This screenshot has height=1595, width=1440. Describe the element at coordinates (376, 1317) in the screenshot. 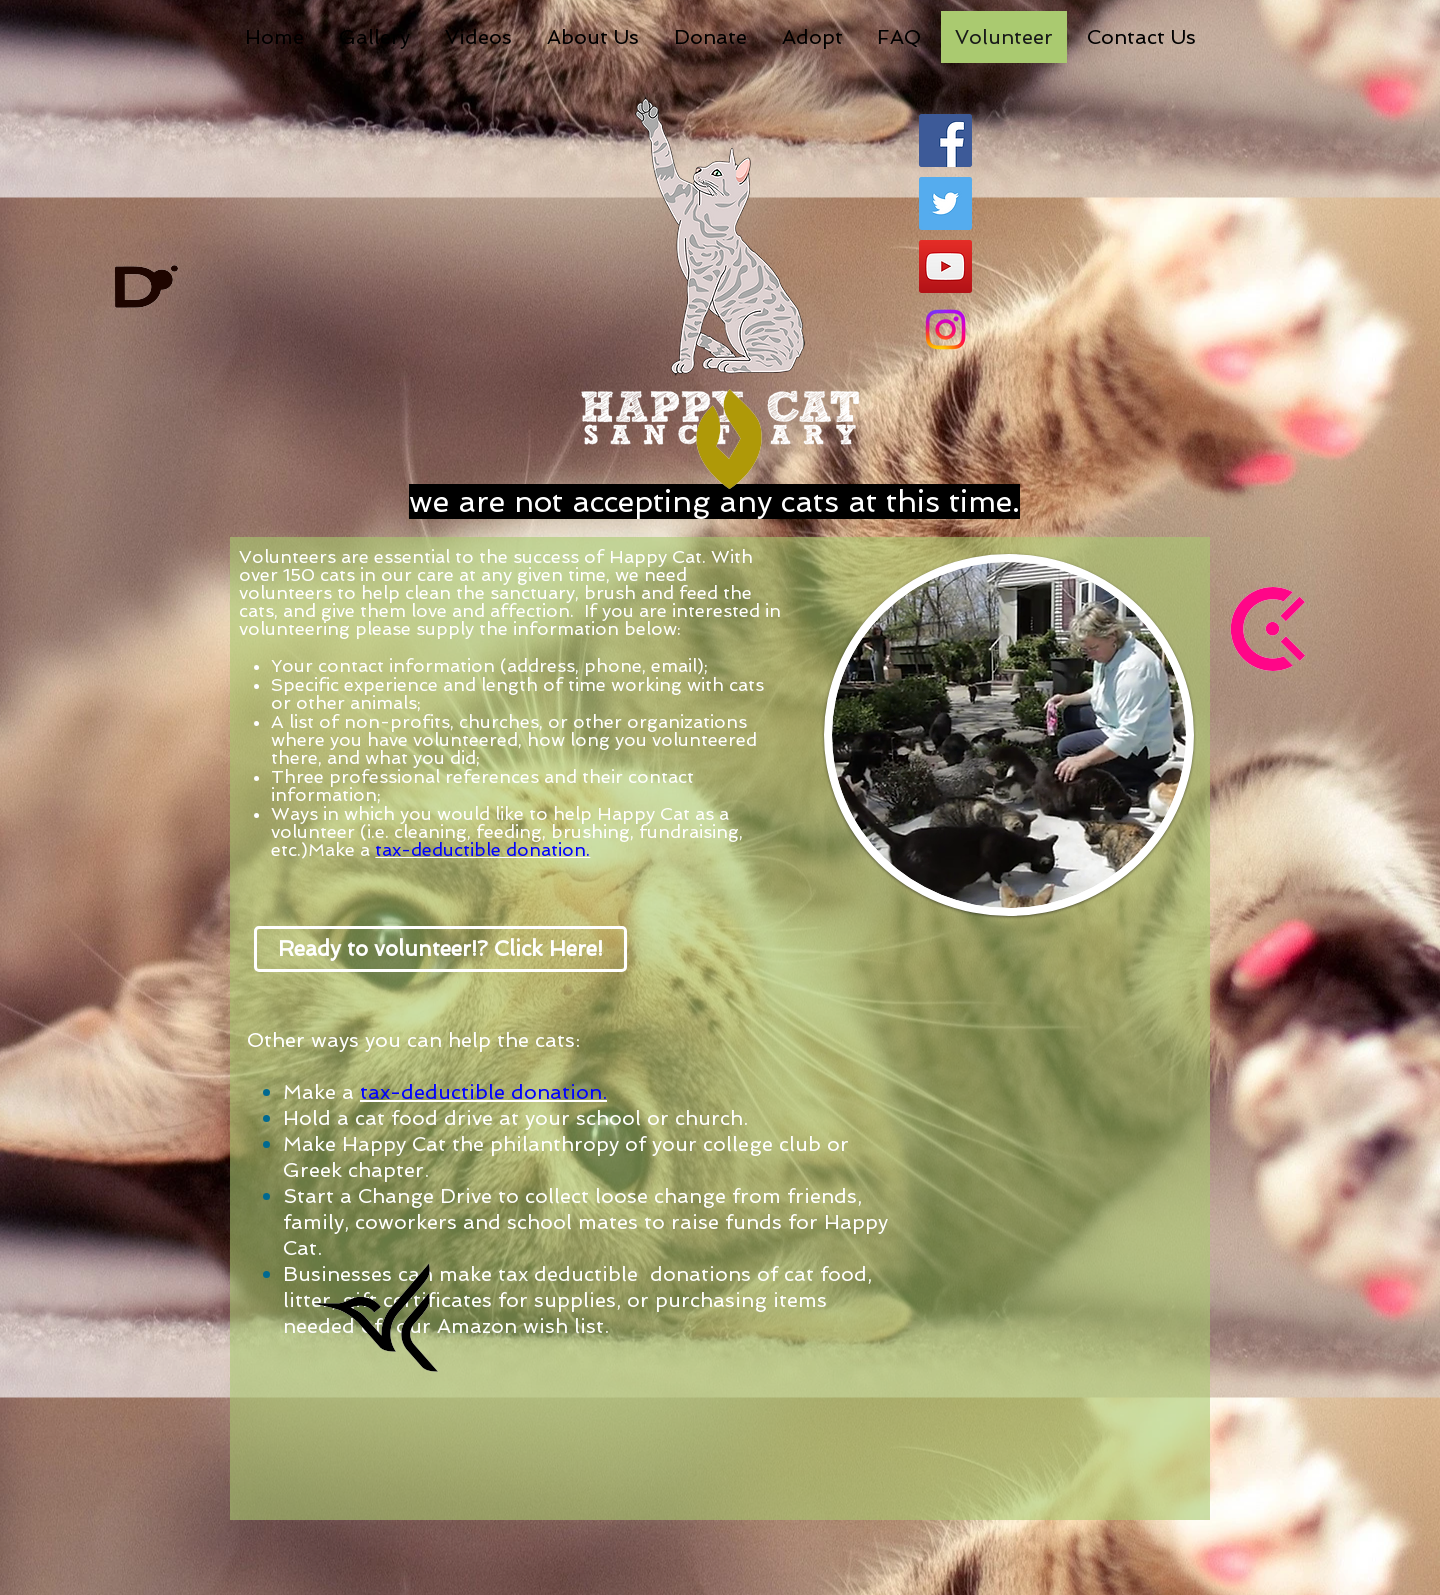

I see `arlo smart home security app` at that location.